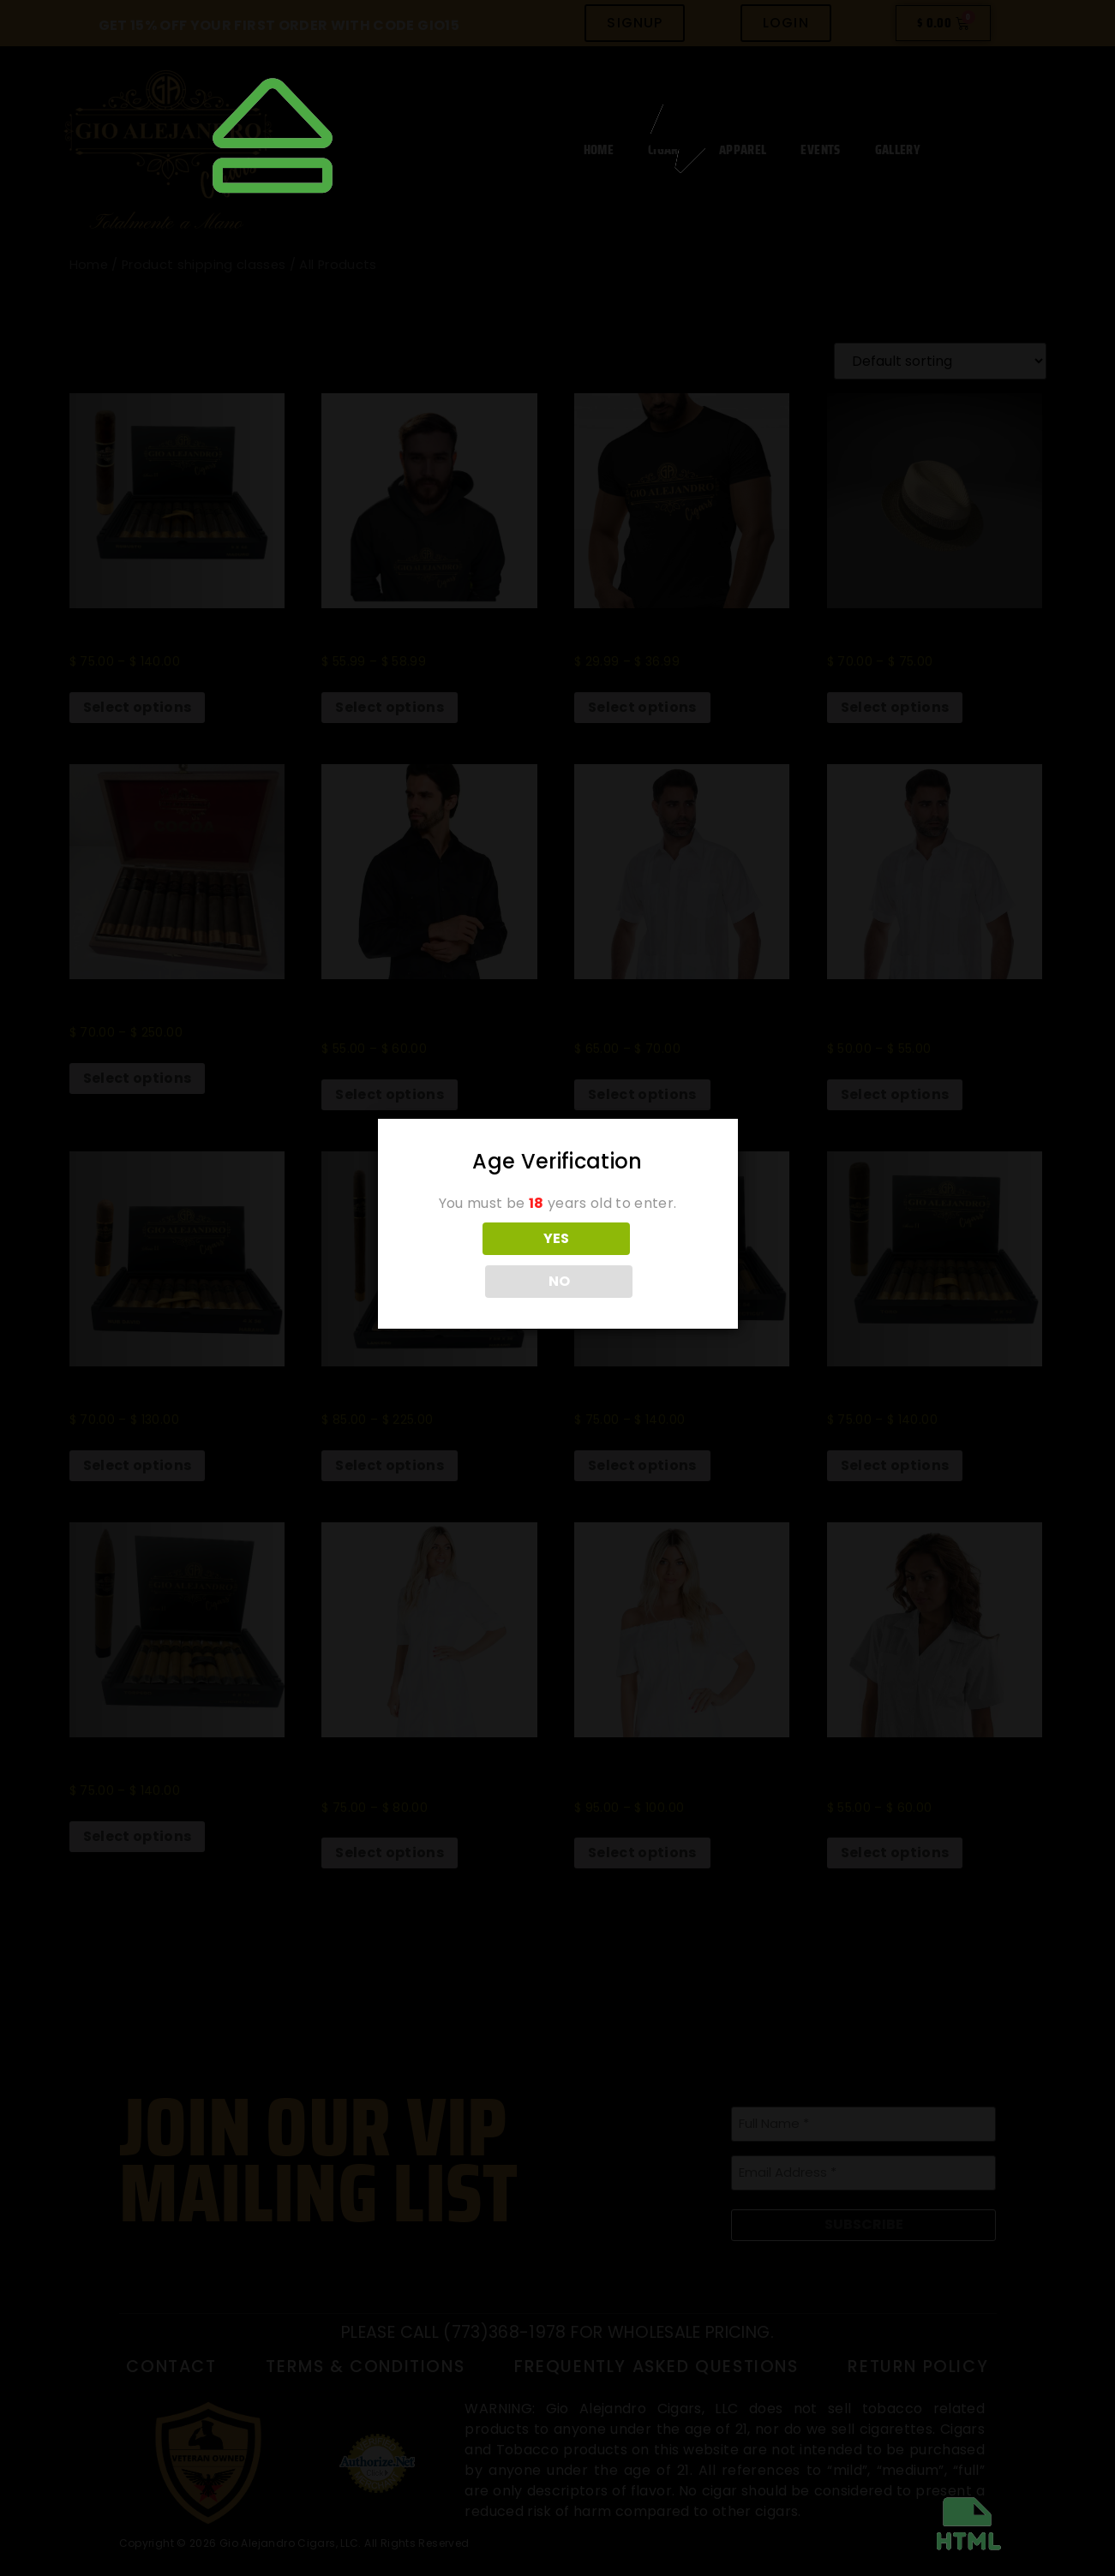 This screenshot has width=1115, height=2576. Describe the element at coordinates (967, 2525) in the screenshot. I see `view or open an HTML file` at that location.